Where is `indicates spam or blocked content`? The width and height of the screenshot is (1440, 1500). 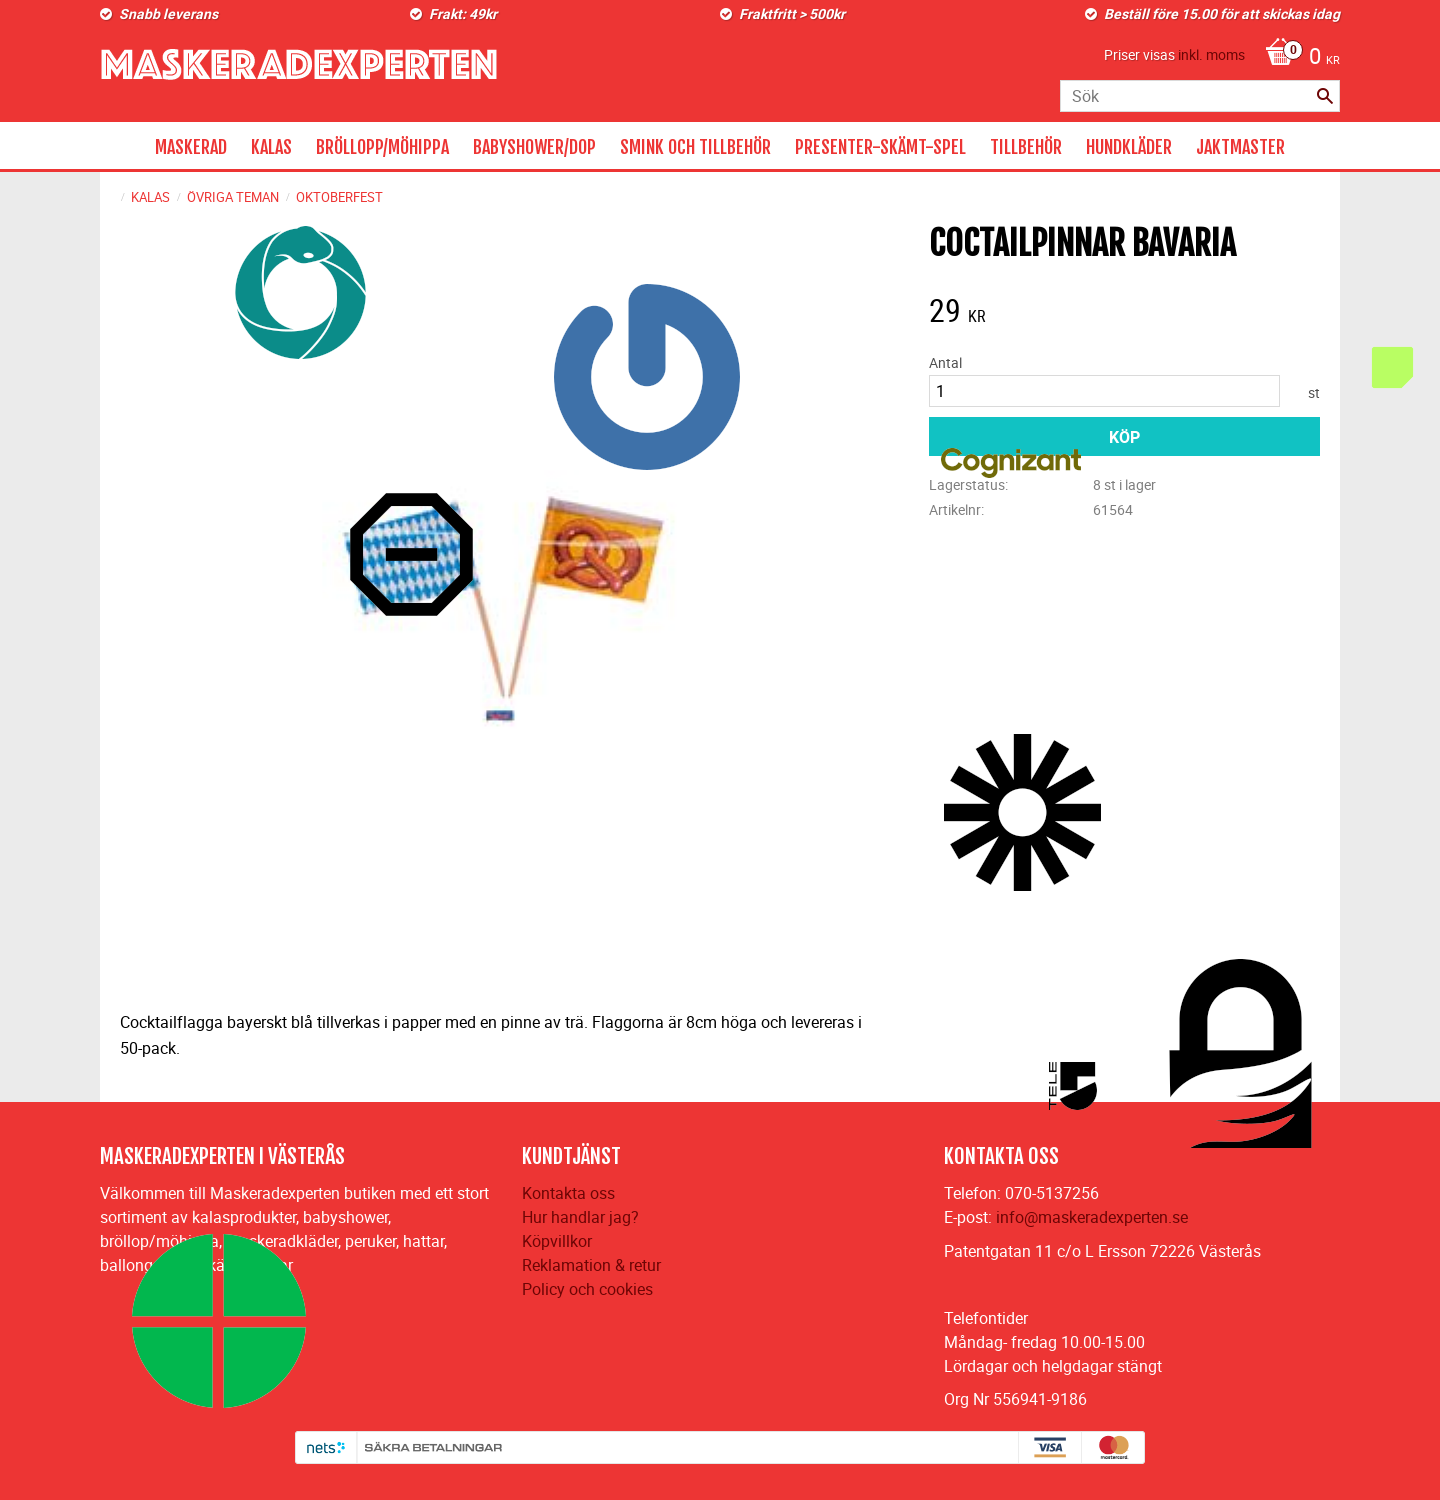 indicates spam or blocked content is located at coordinates (411, 554).